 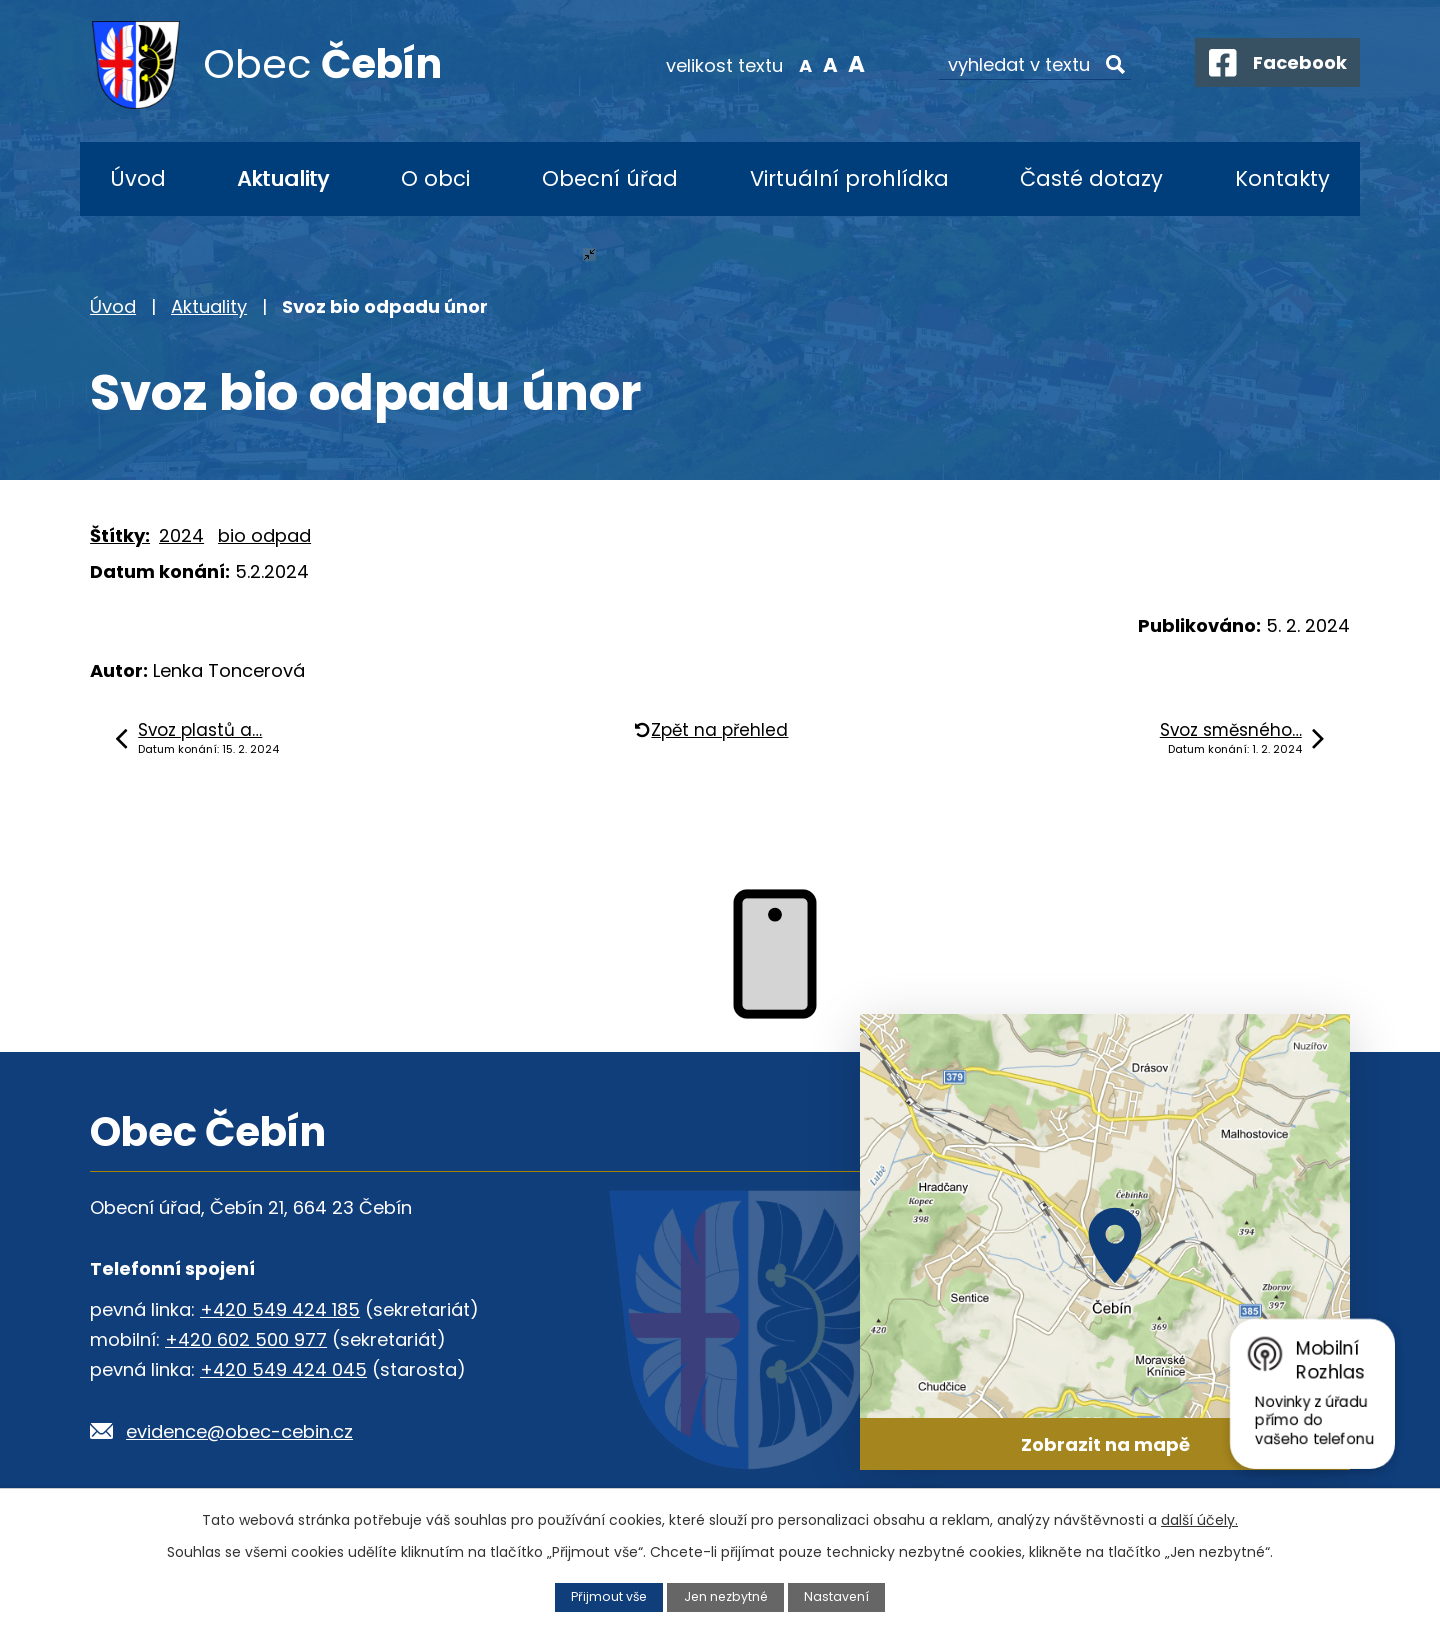 I want to click on access device camera settings, so click(x=775, y=954).